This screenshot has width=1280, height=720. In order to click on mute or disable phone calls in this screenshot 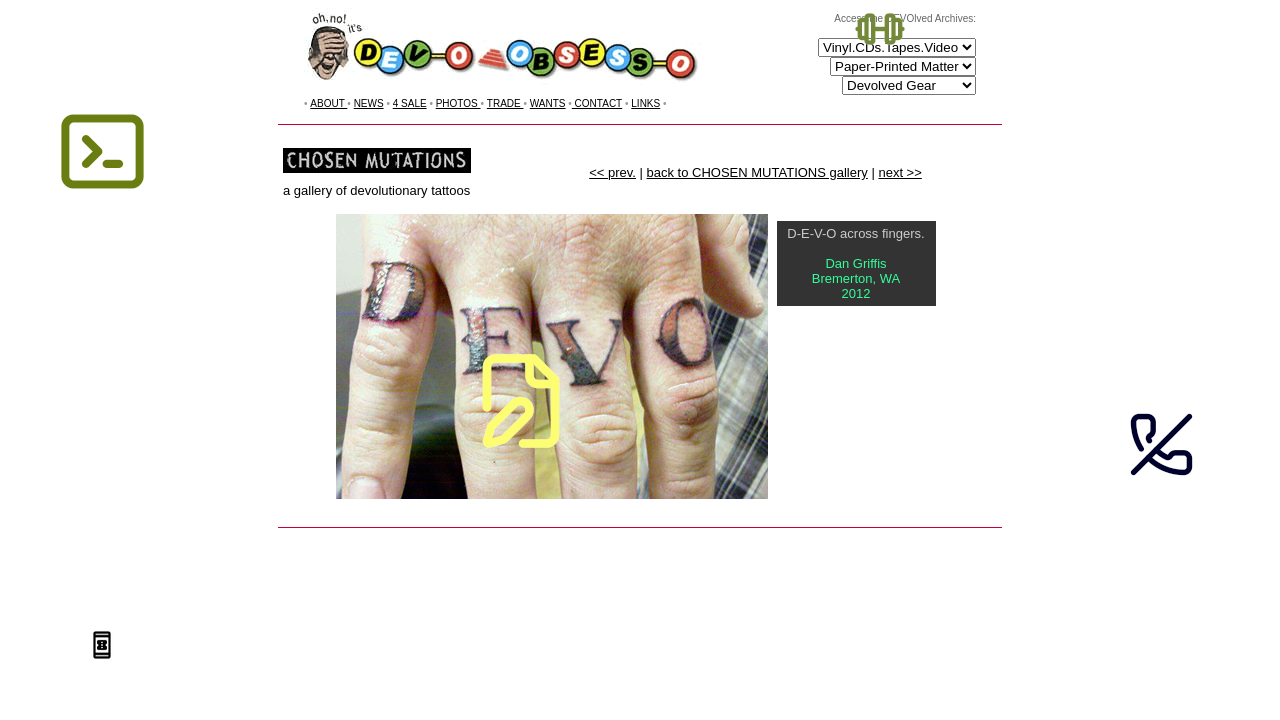, I will do `click(1161, 444)`.